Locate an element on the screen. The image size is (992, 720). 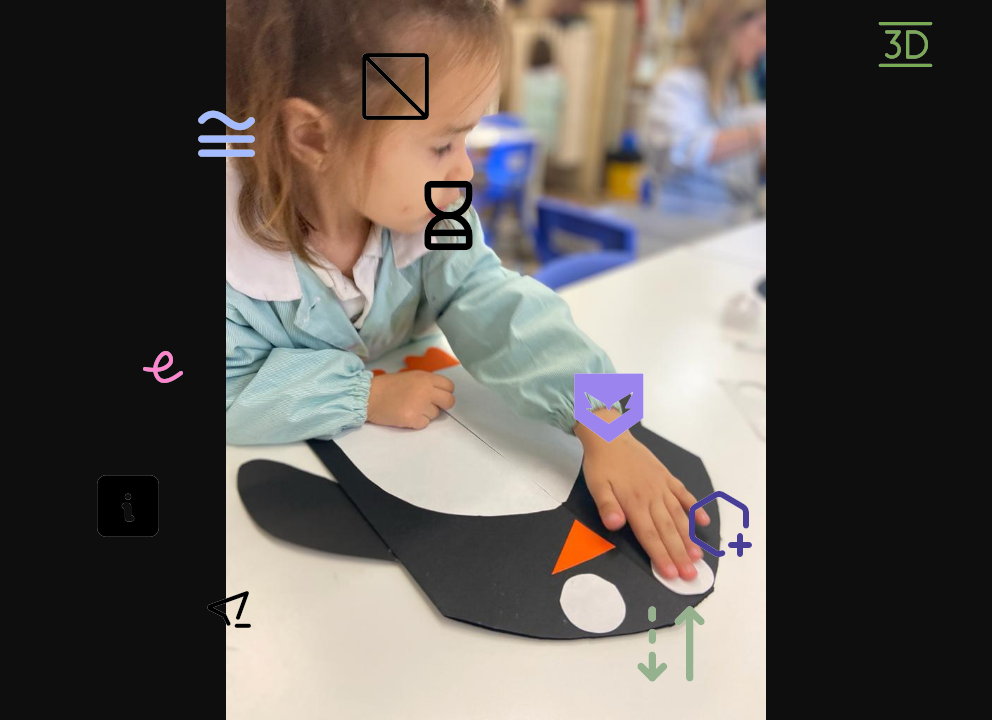
ember.js framework logo is located at coordinates (163, 367).